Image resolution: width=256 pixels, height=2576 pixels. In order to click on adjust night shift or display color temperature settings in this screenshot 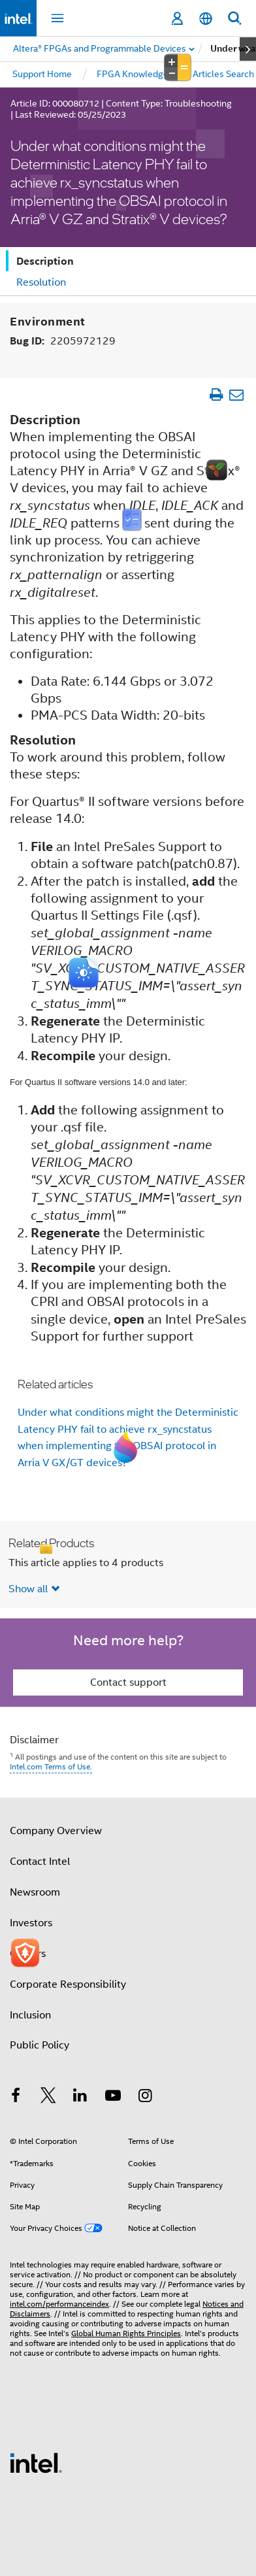, I will do `click(84, 973)`.